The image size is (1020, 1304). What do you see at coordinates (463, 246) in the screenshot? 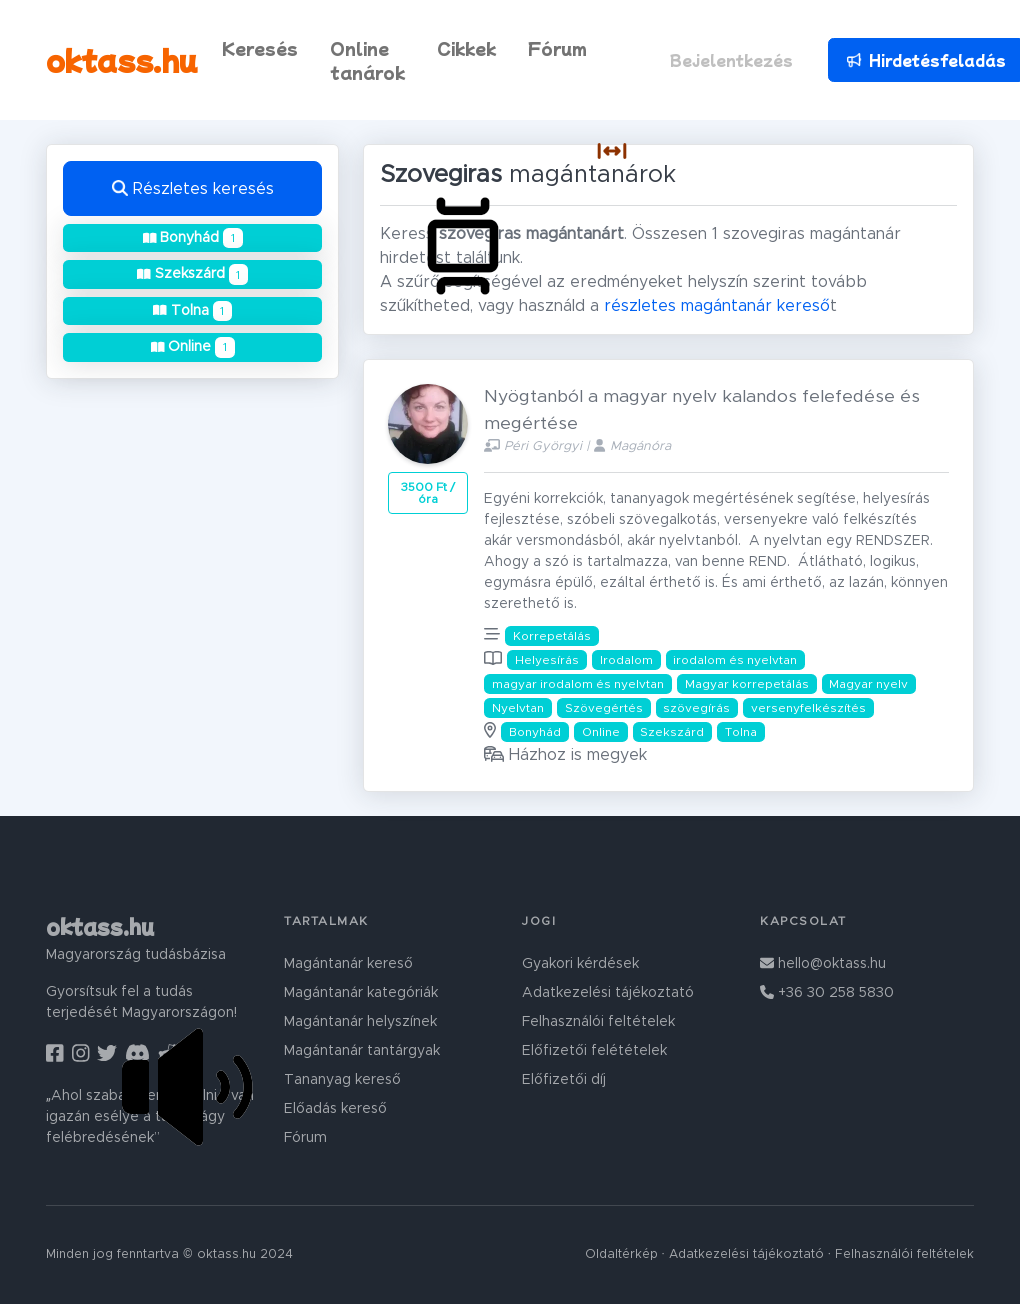
I see `scroll through a vertical carousel` at bounding box center [463, 246].